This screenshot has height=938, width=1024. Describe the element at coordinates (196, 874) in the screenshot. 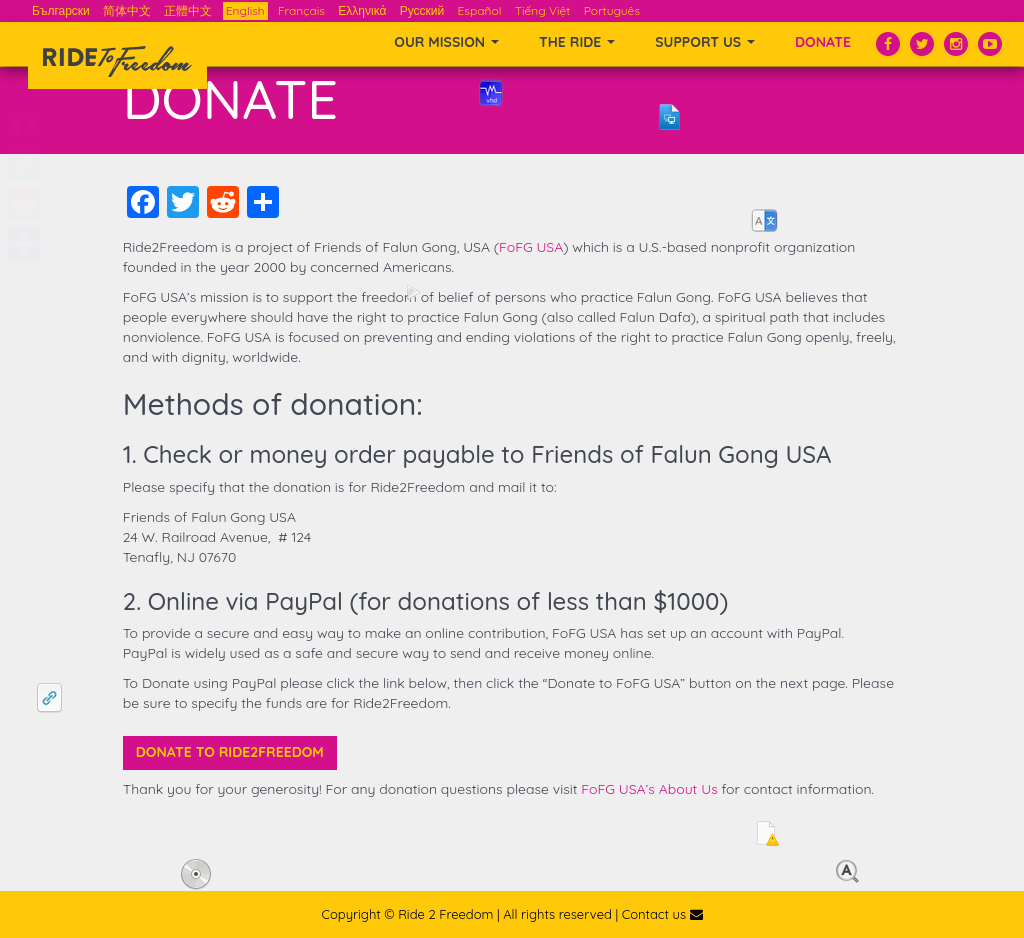

I see `access DVD-ROM drive` at that location.